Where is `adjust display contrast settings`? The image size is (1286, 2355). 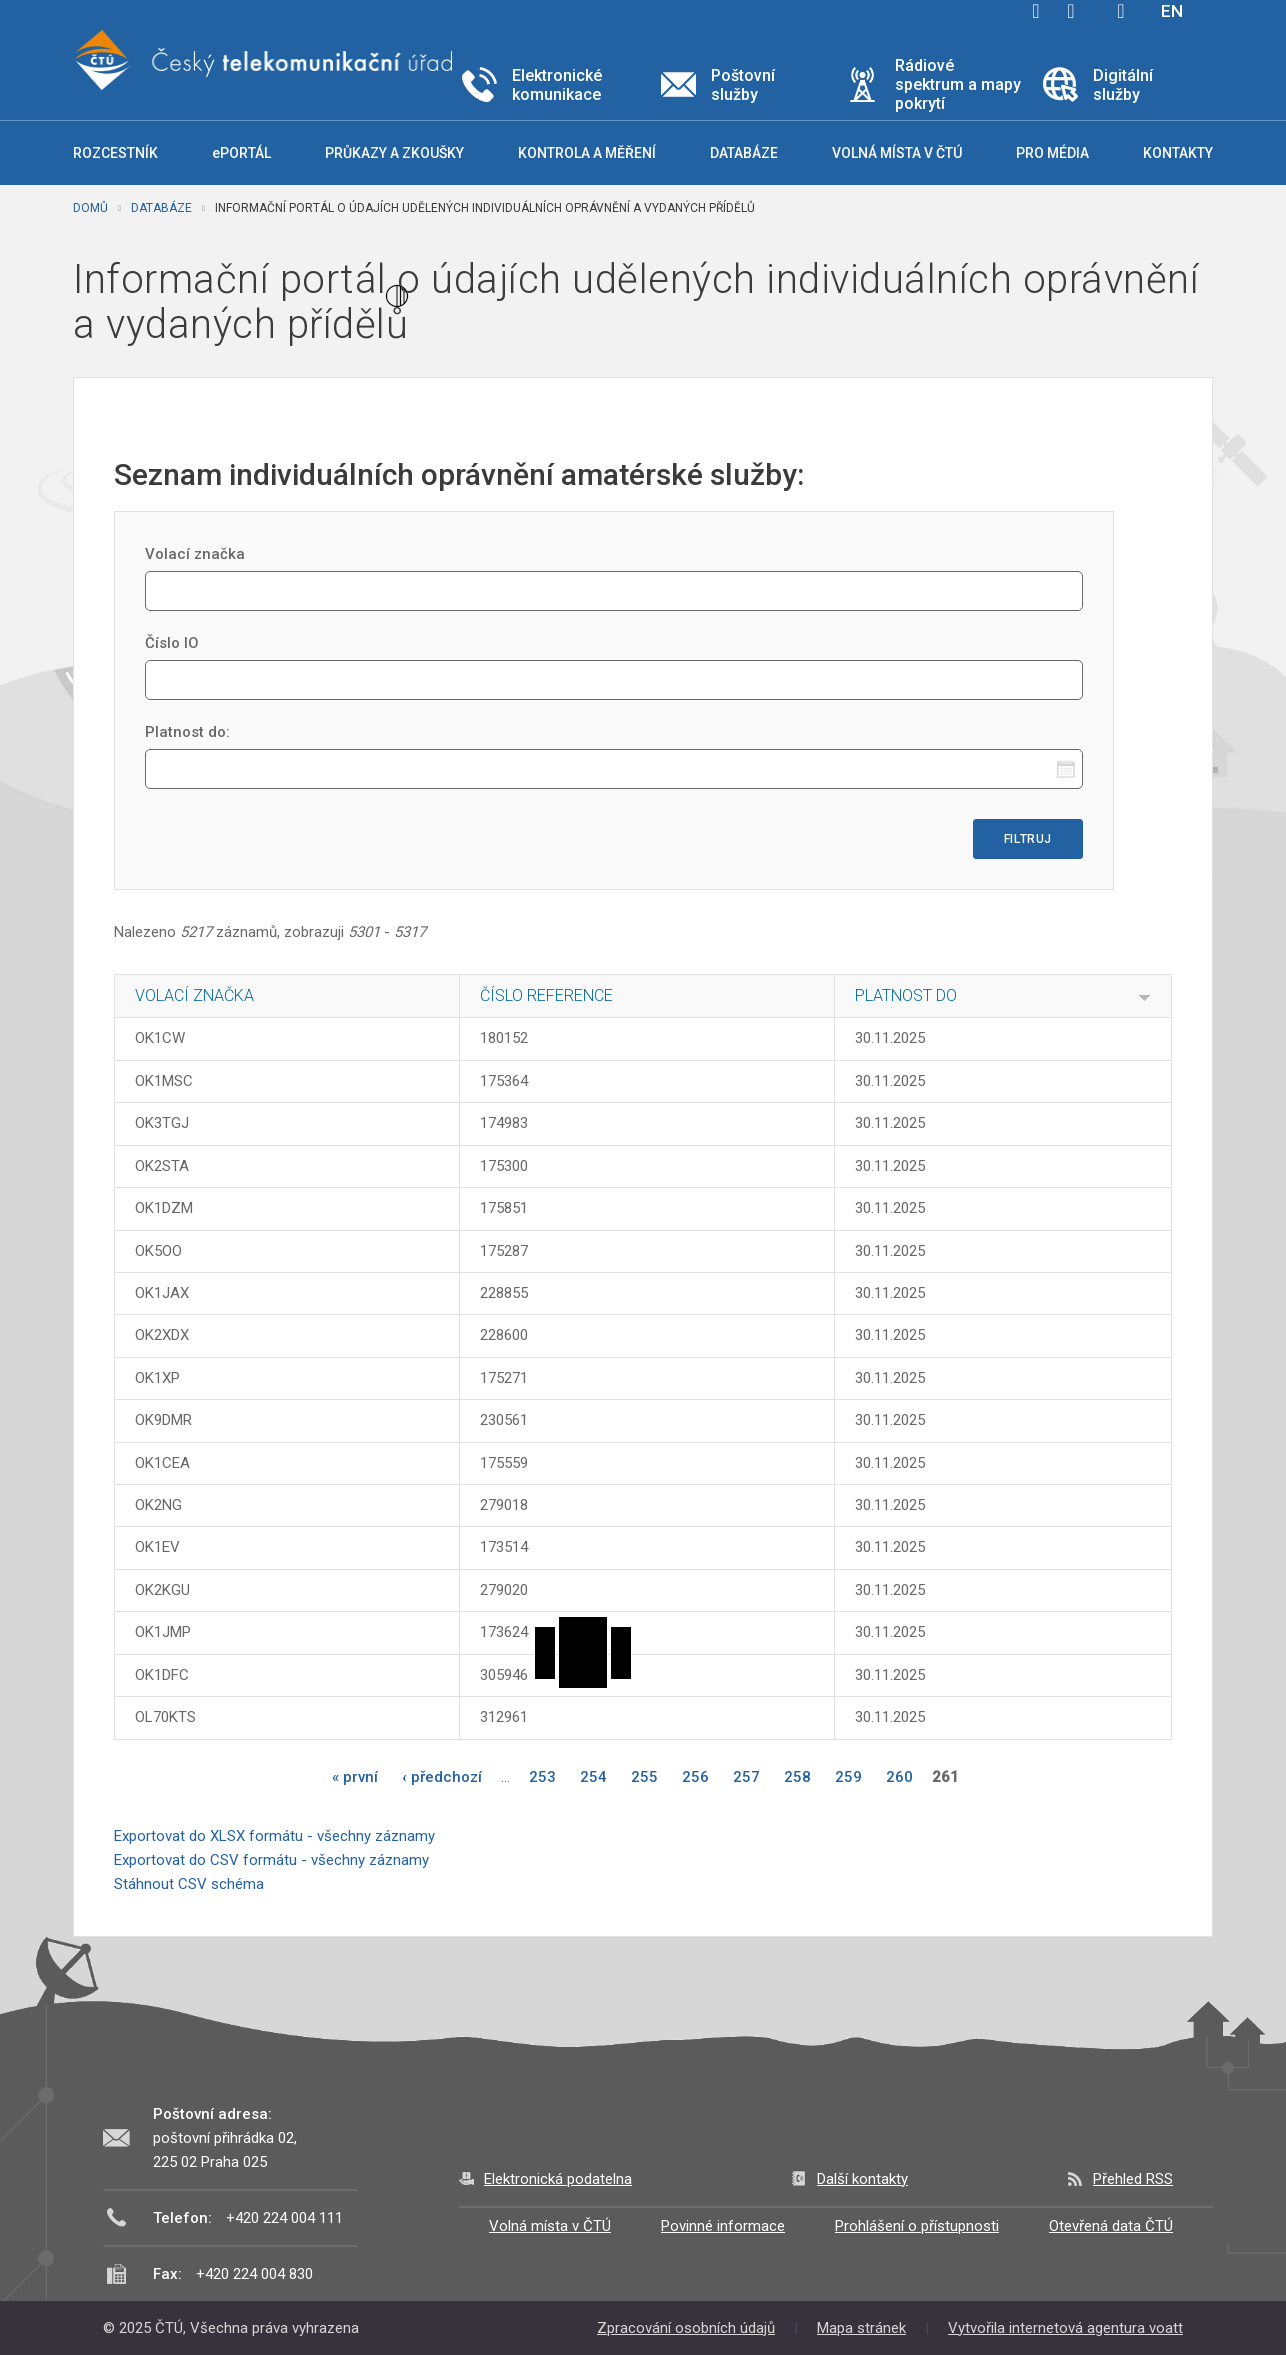
adjust display contrast settings is located at coordinates (397, 296).